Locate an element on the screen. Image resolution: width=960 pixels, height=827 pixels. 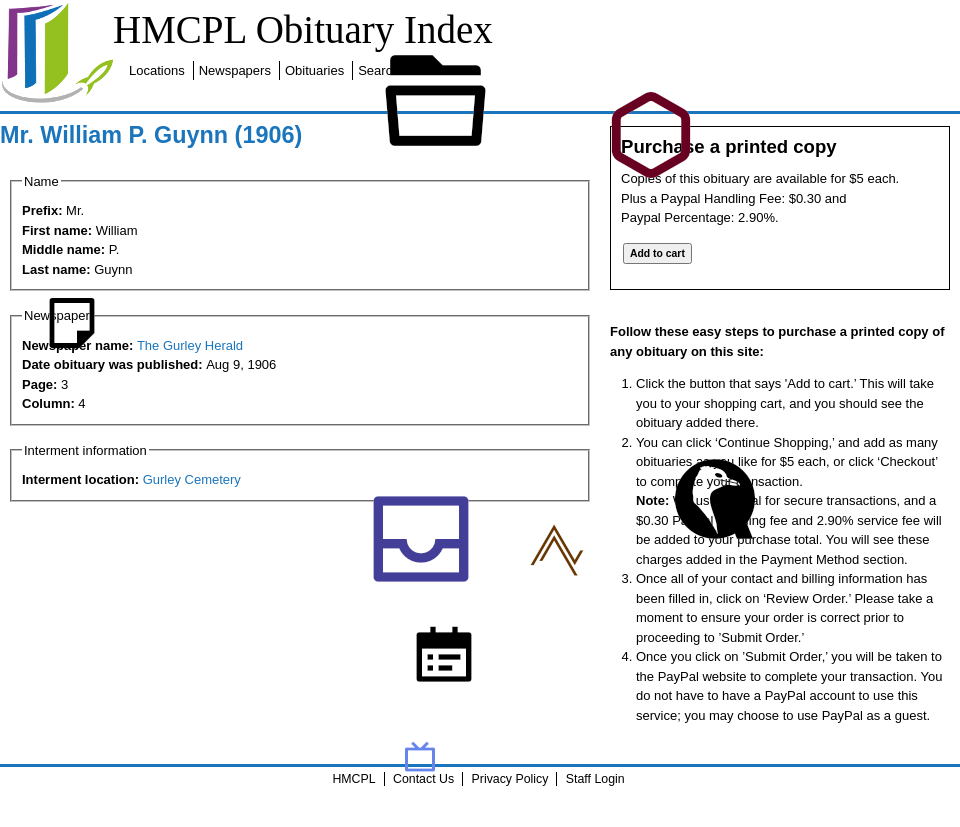
view or open a document is located at coordinates (72, 323).